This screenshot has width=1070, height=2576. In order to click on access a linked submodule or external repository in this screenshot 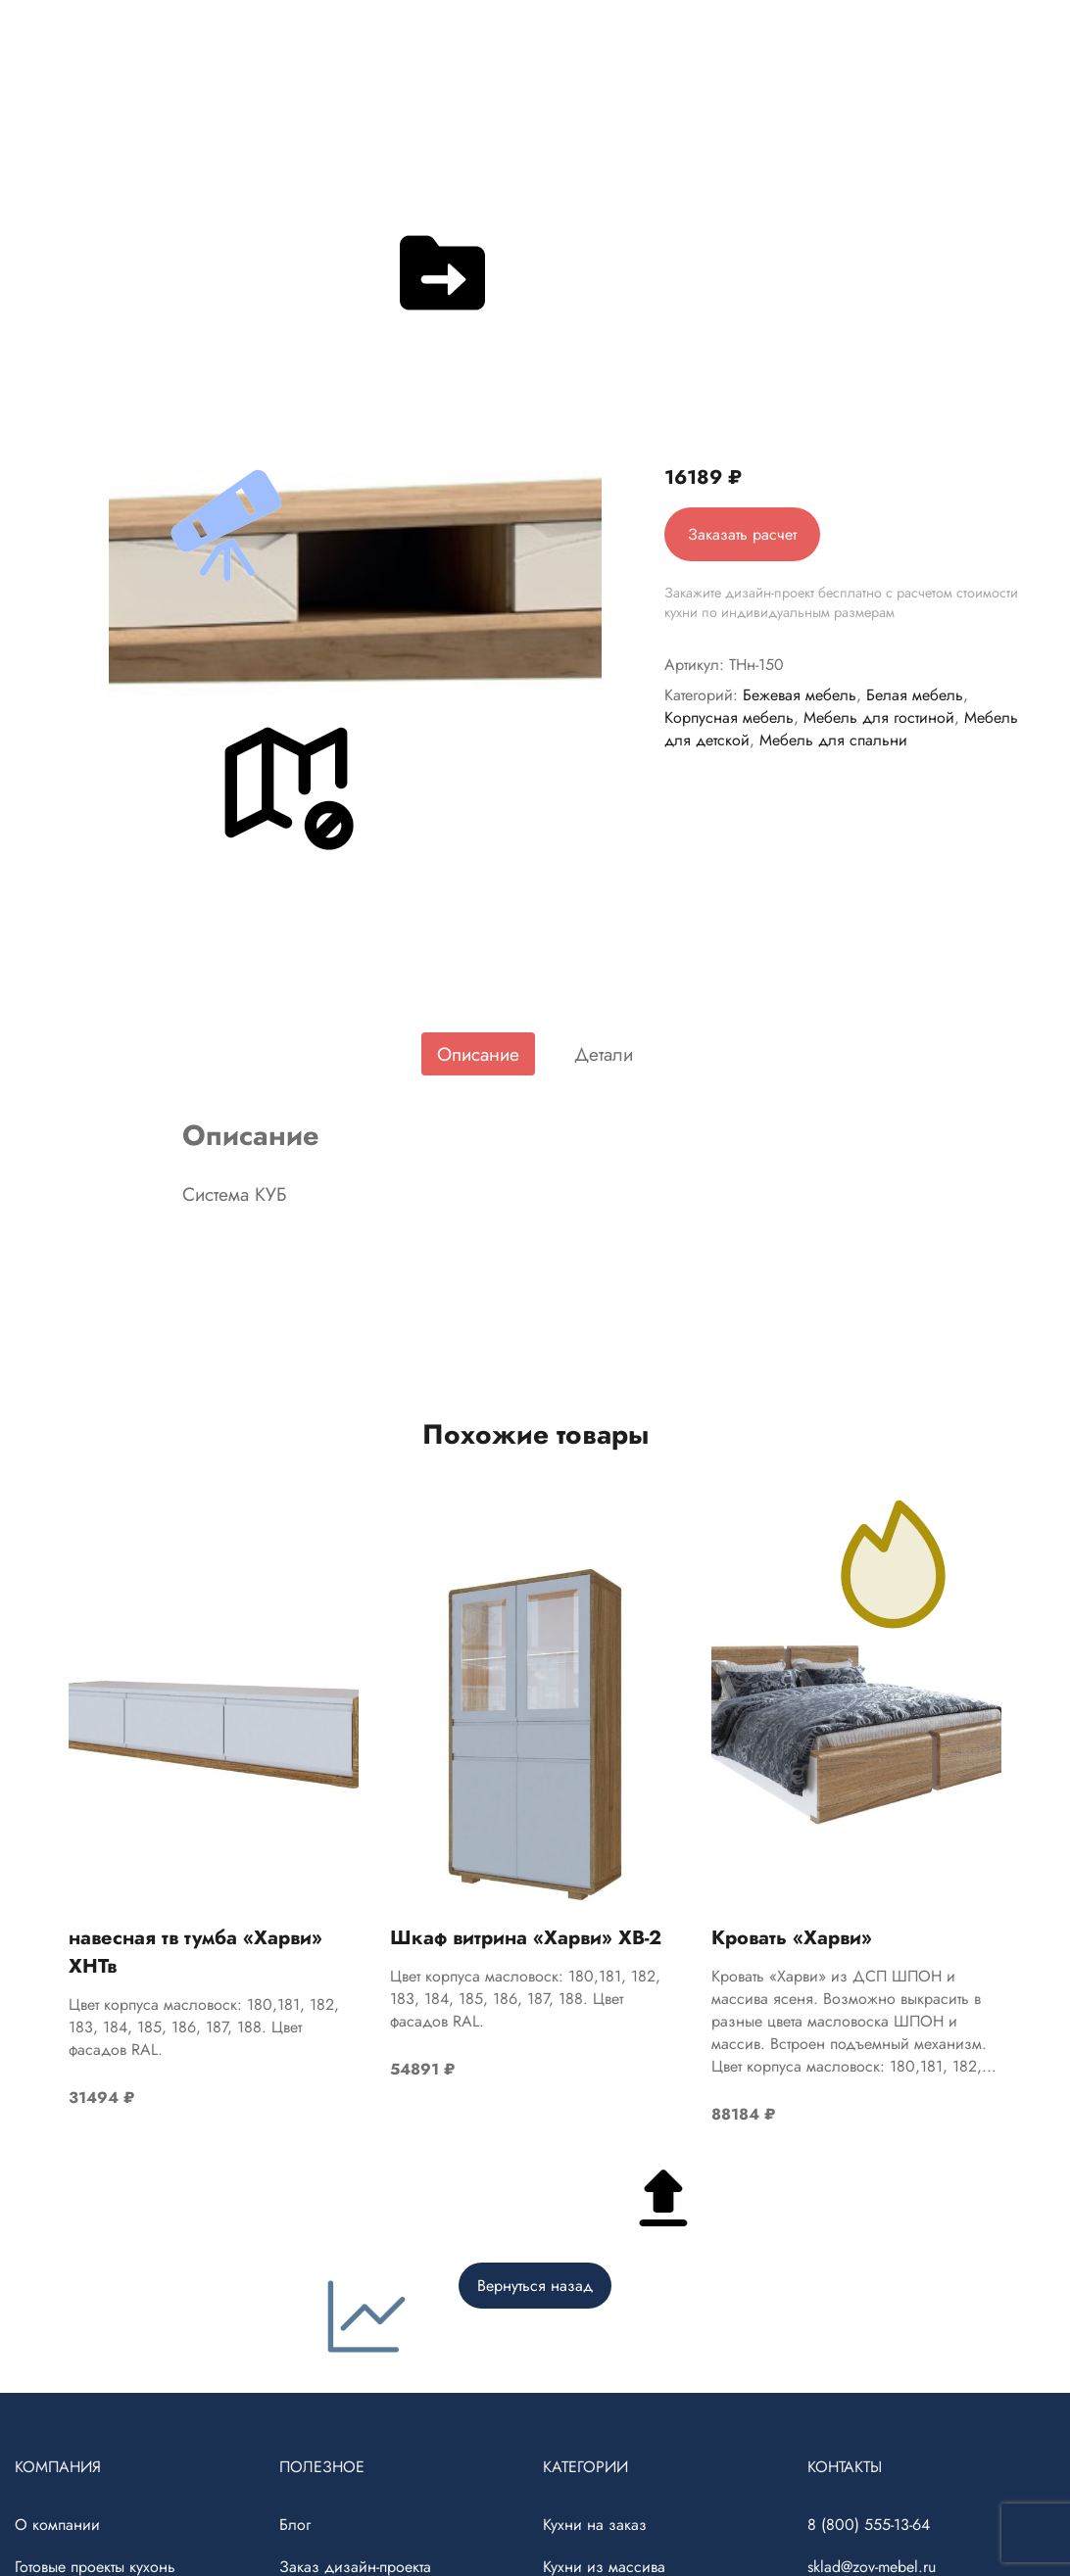, I will do `click(442, 272)`.